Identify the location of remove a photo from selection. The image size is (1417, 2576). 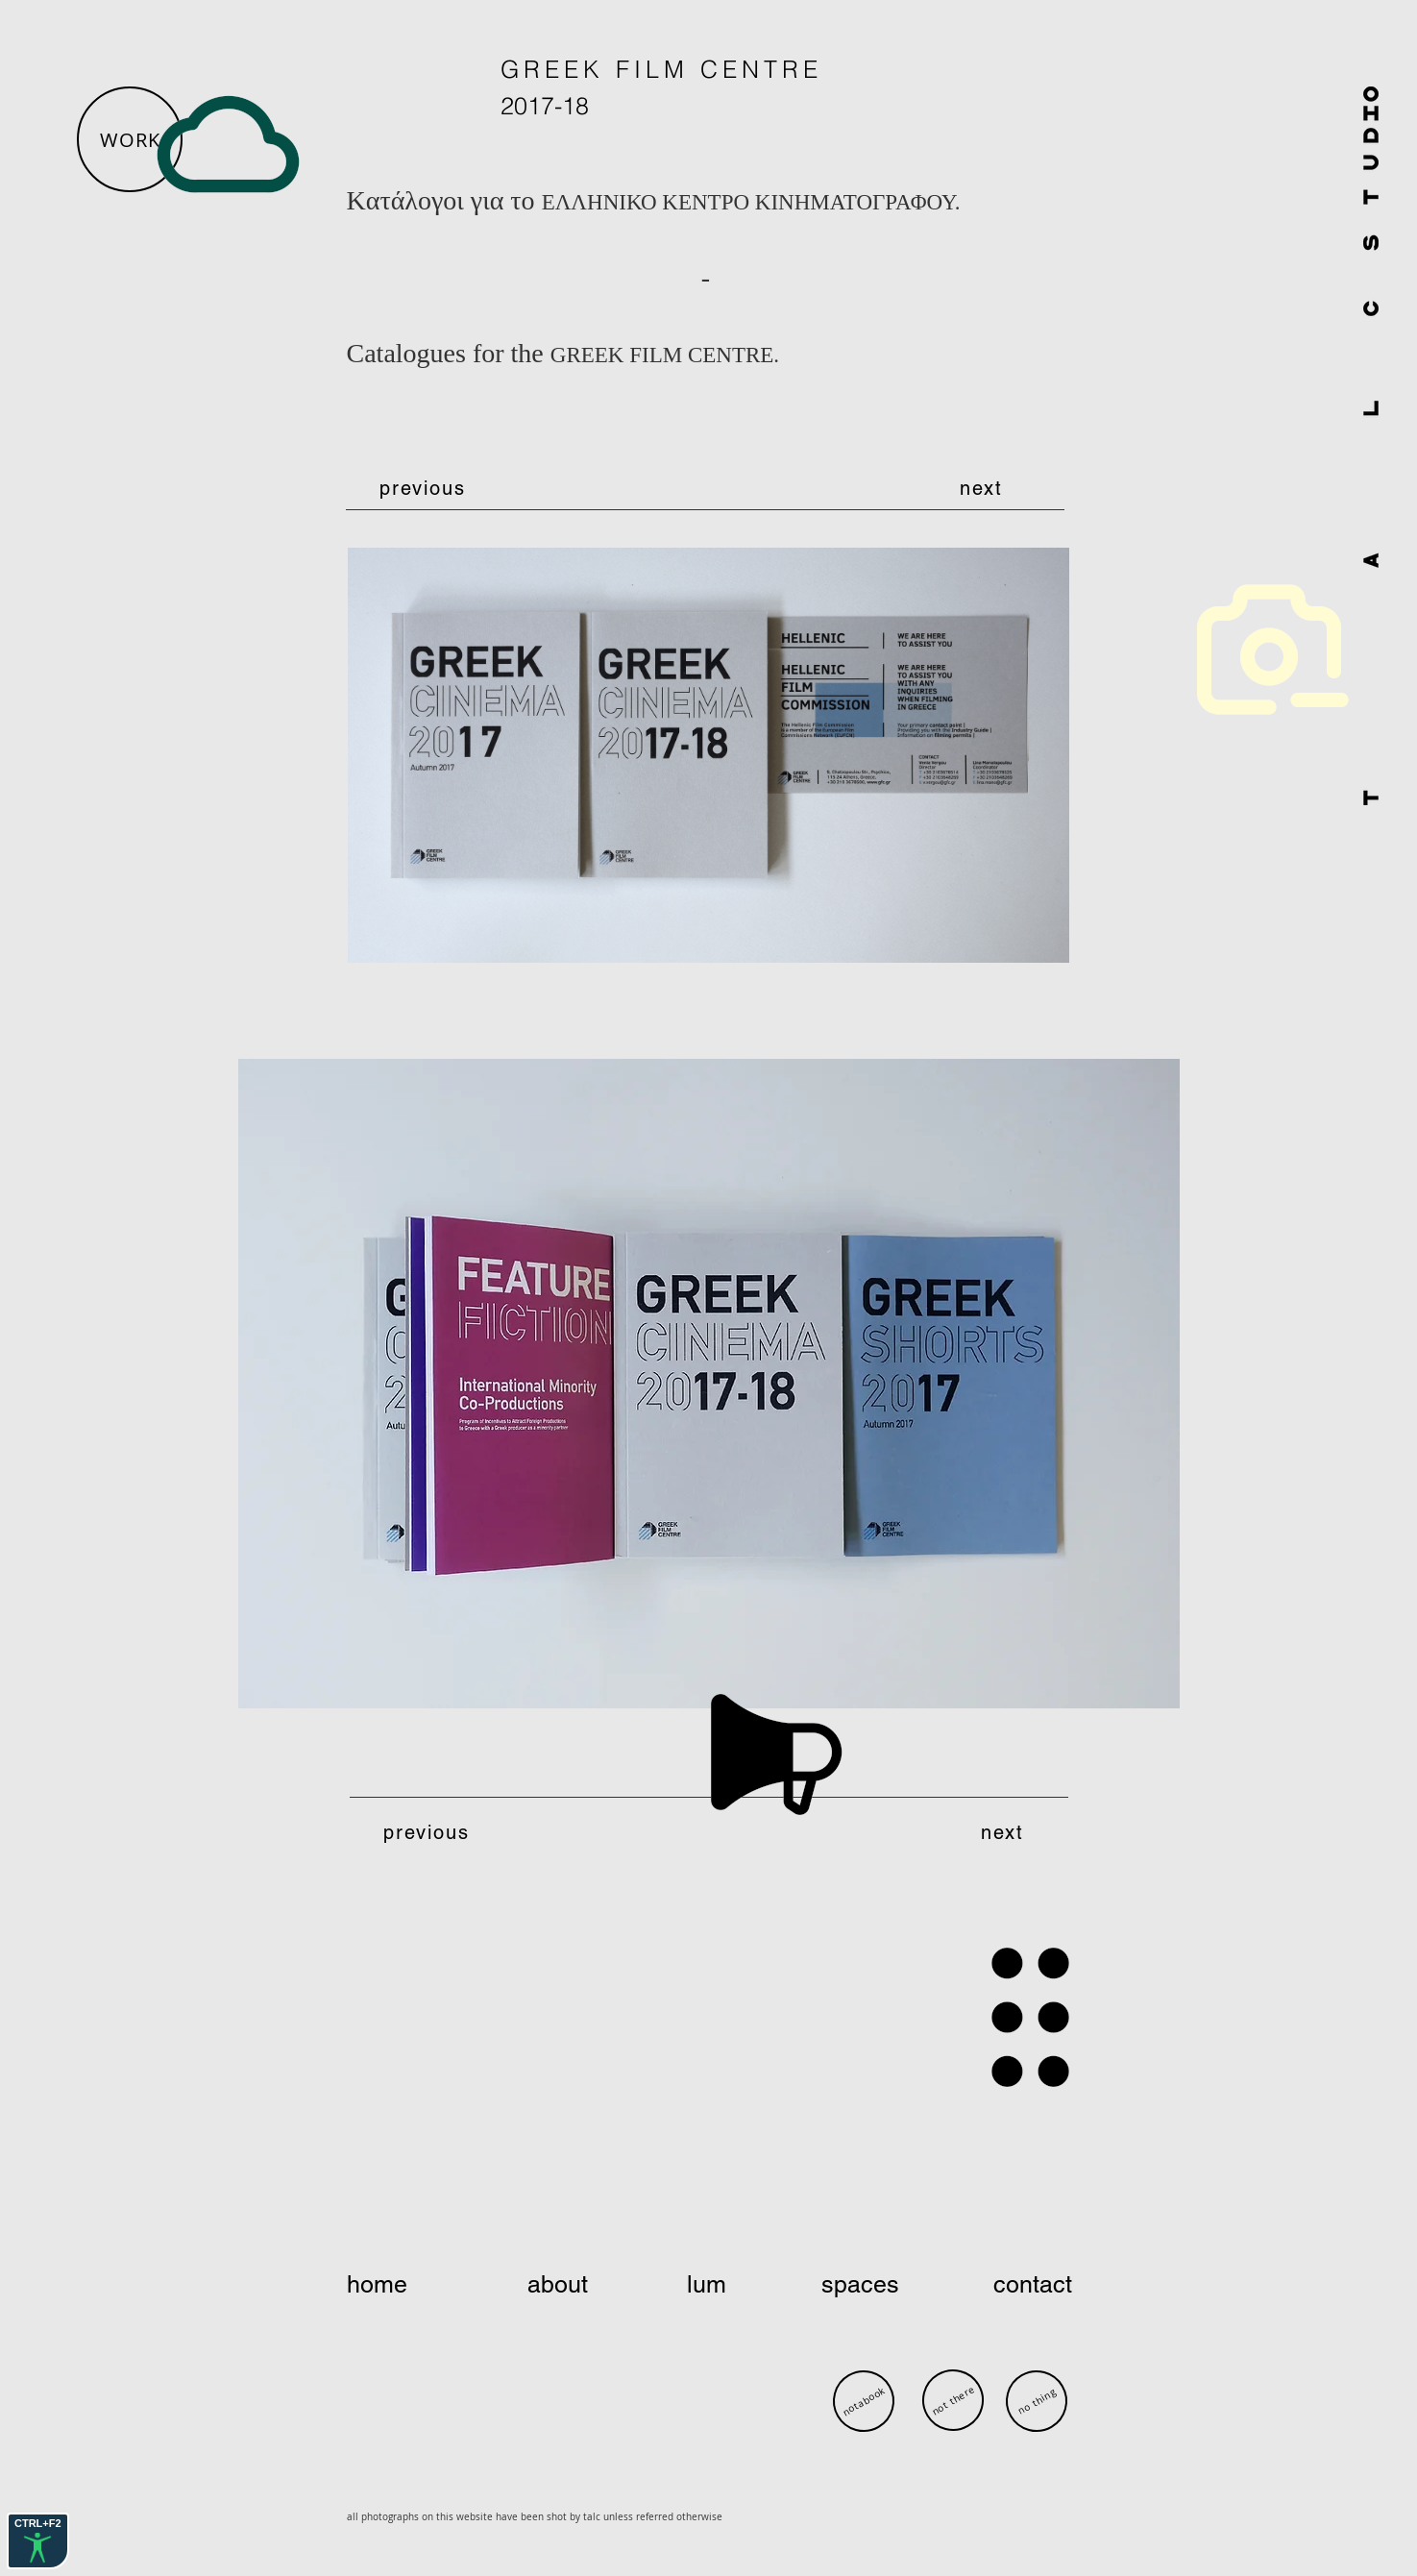
(1269, 650).